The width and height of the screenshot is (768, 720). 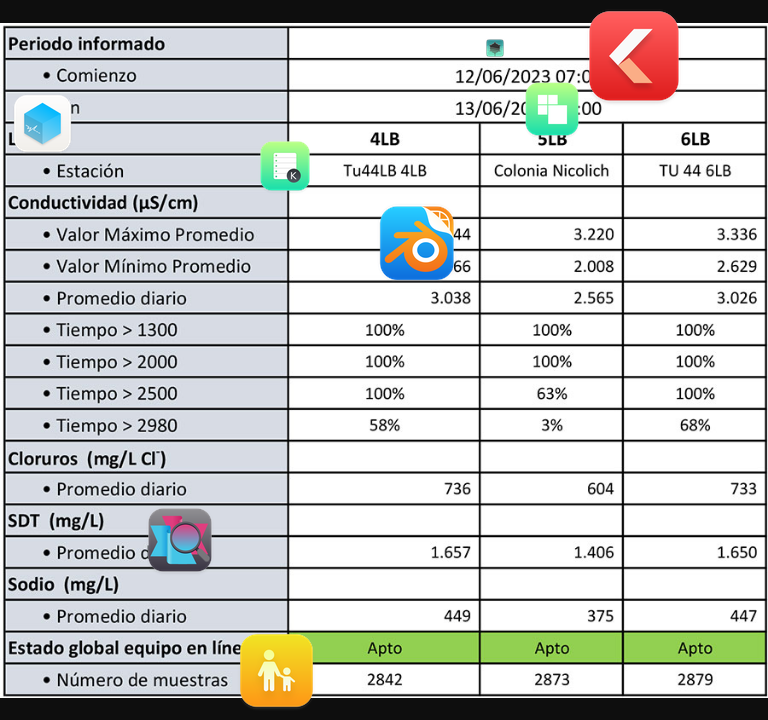 What do you see at coordinates (276, 670) in the screenshot?
I see `open parental controls settings` at bounding box center [276, 670].